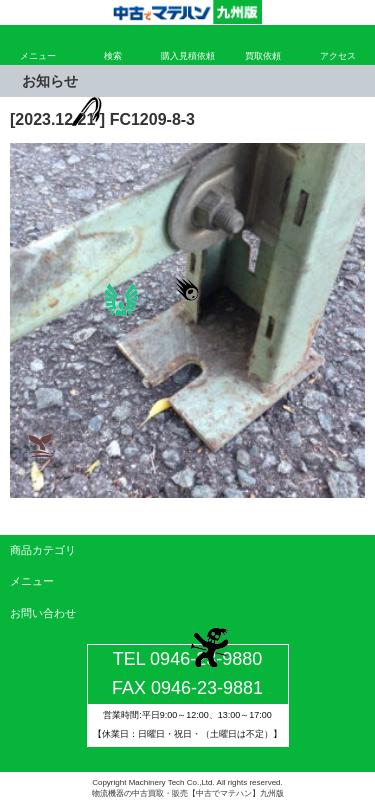 The image size is (375, 804). Describe the element at coordinates (87, 111) in the screenshot. I see `crowbar tool item in a game inventory` at that location.